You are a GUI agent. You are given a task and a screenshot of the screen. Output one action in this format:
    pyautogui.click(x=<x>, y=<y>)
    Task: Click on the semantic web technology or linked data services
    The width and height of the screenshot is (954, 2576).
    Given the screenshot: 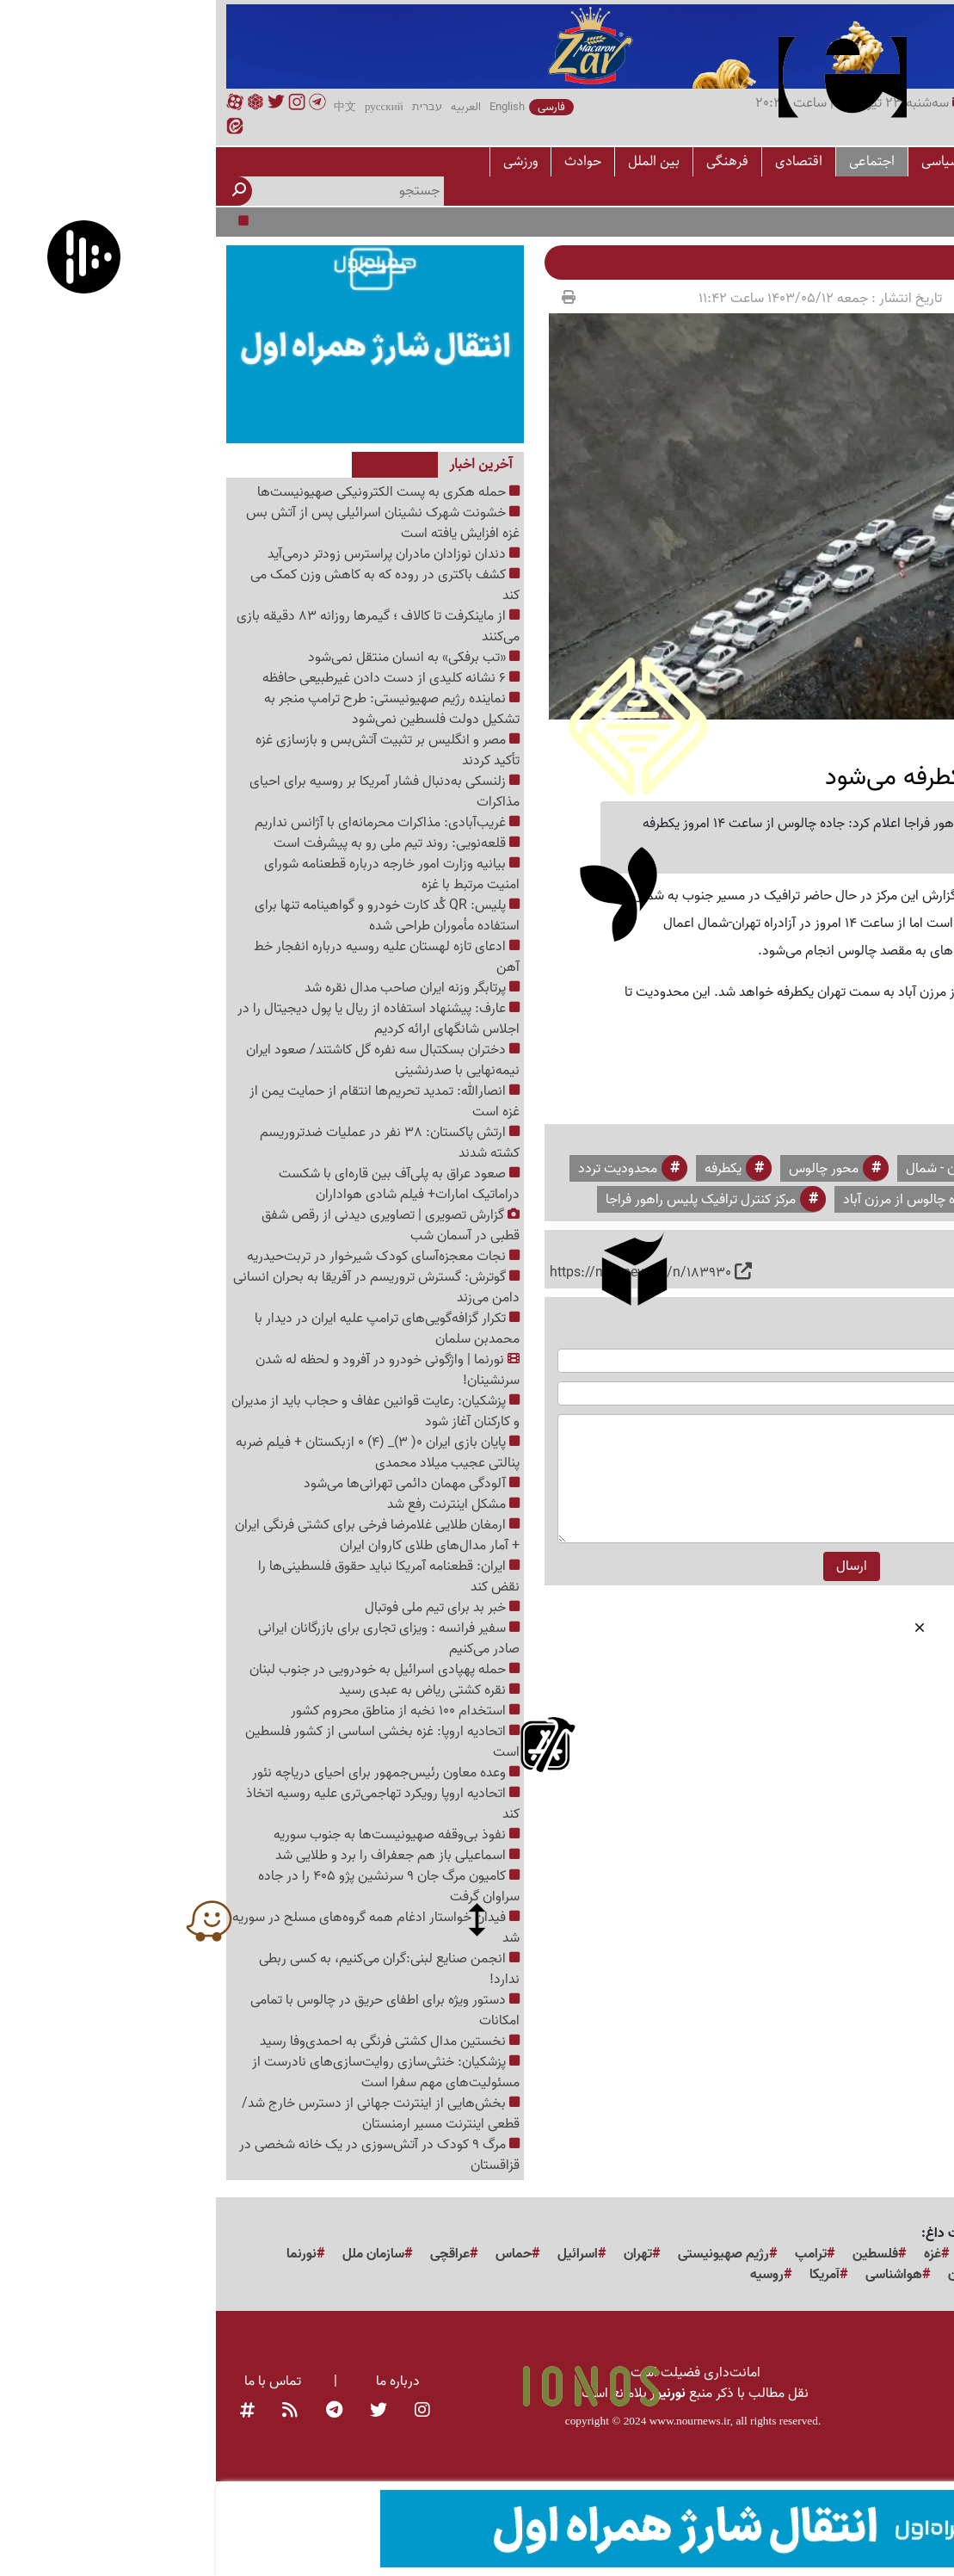 What is the action you would take?
    pyautogui.click(x=634, y=1268)
    